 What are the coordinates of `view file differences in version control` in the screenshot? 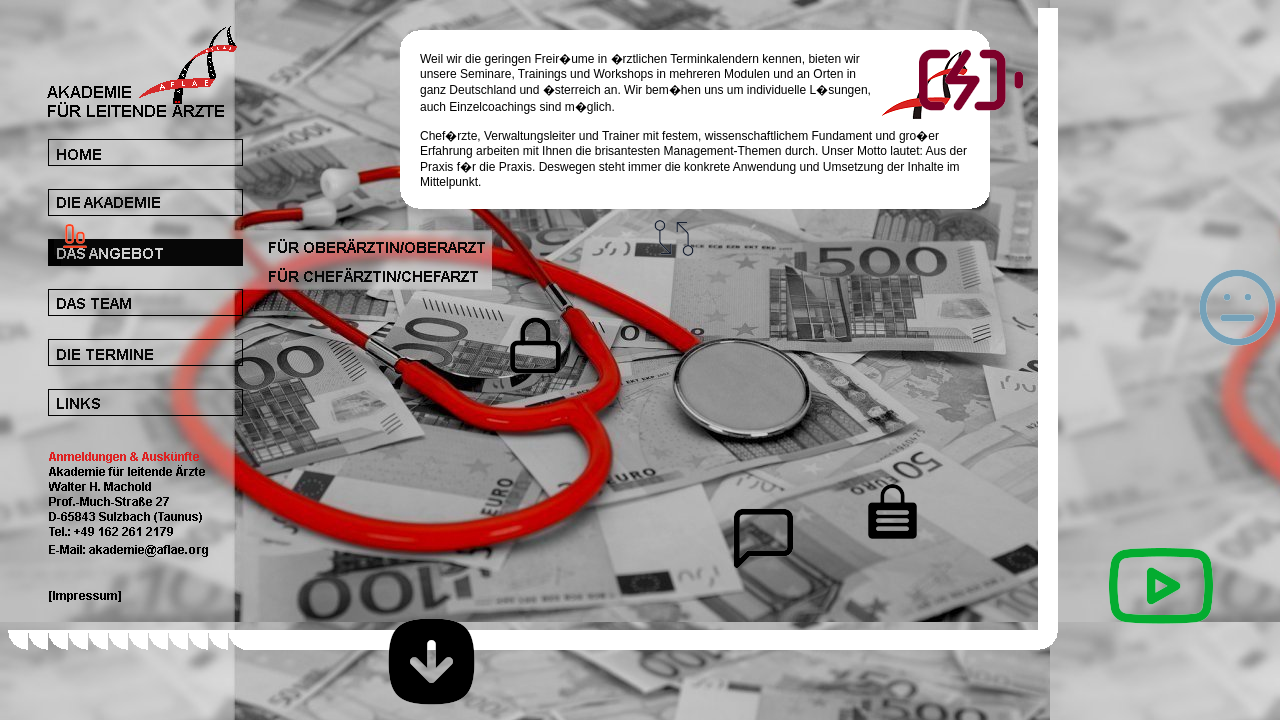 It's located at (674, 238).